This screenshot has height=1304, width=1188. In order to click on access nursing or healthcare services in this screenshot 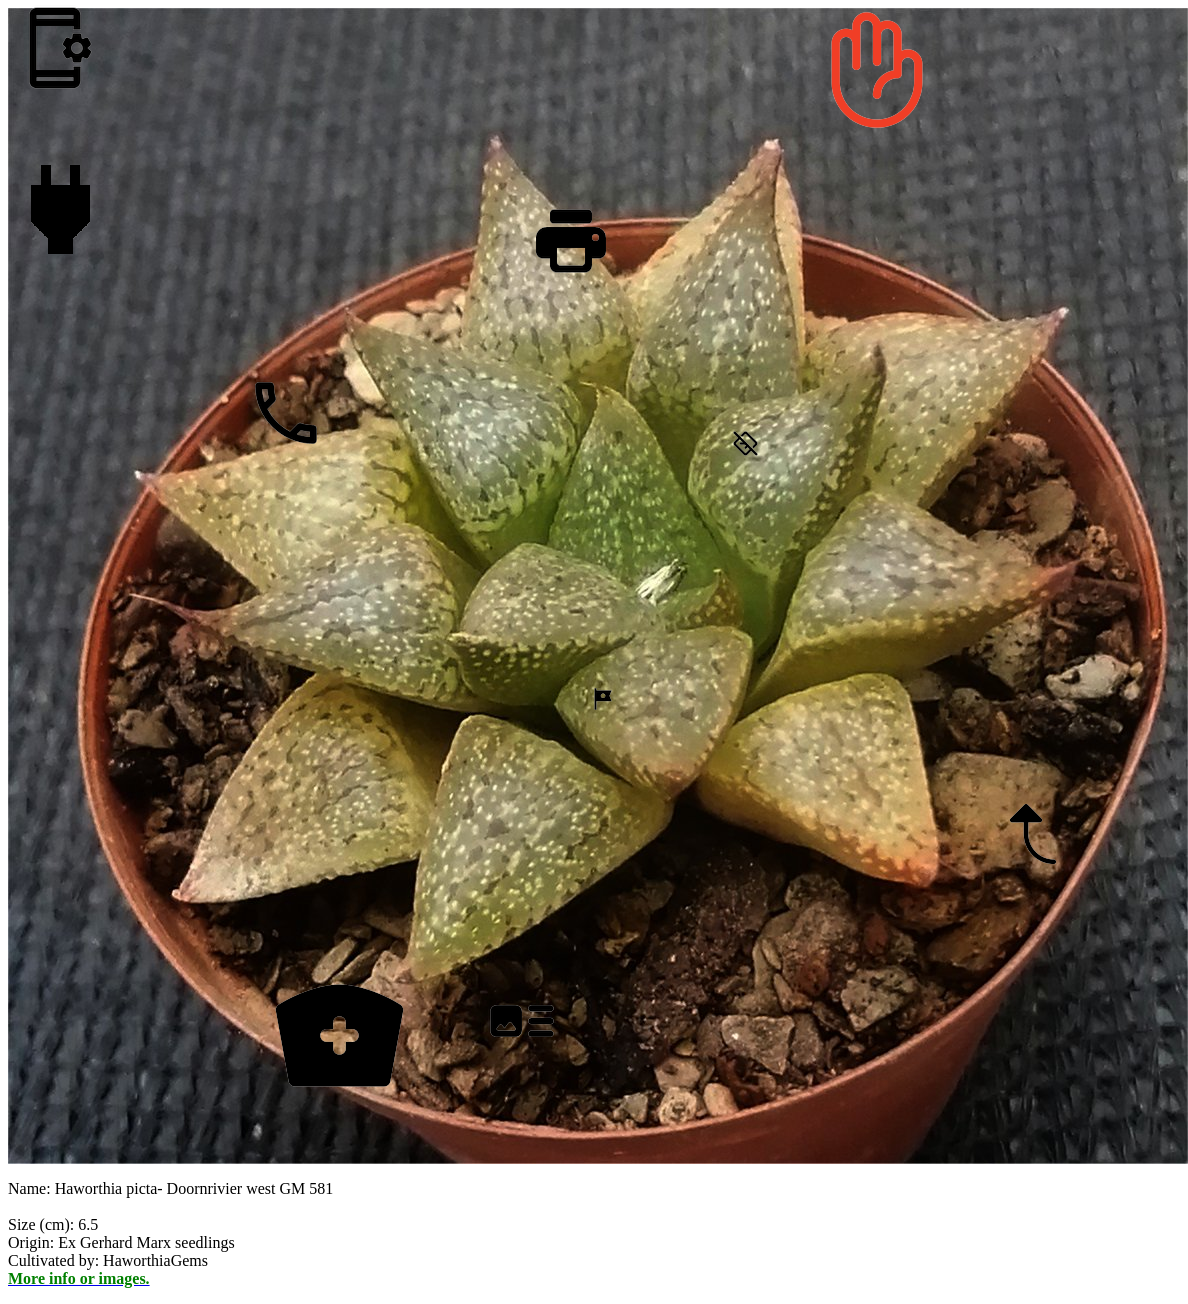, I will do `click(339, 1035)`.